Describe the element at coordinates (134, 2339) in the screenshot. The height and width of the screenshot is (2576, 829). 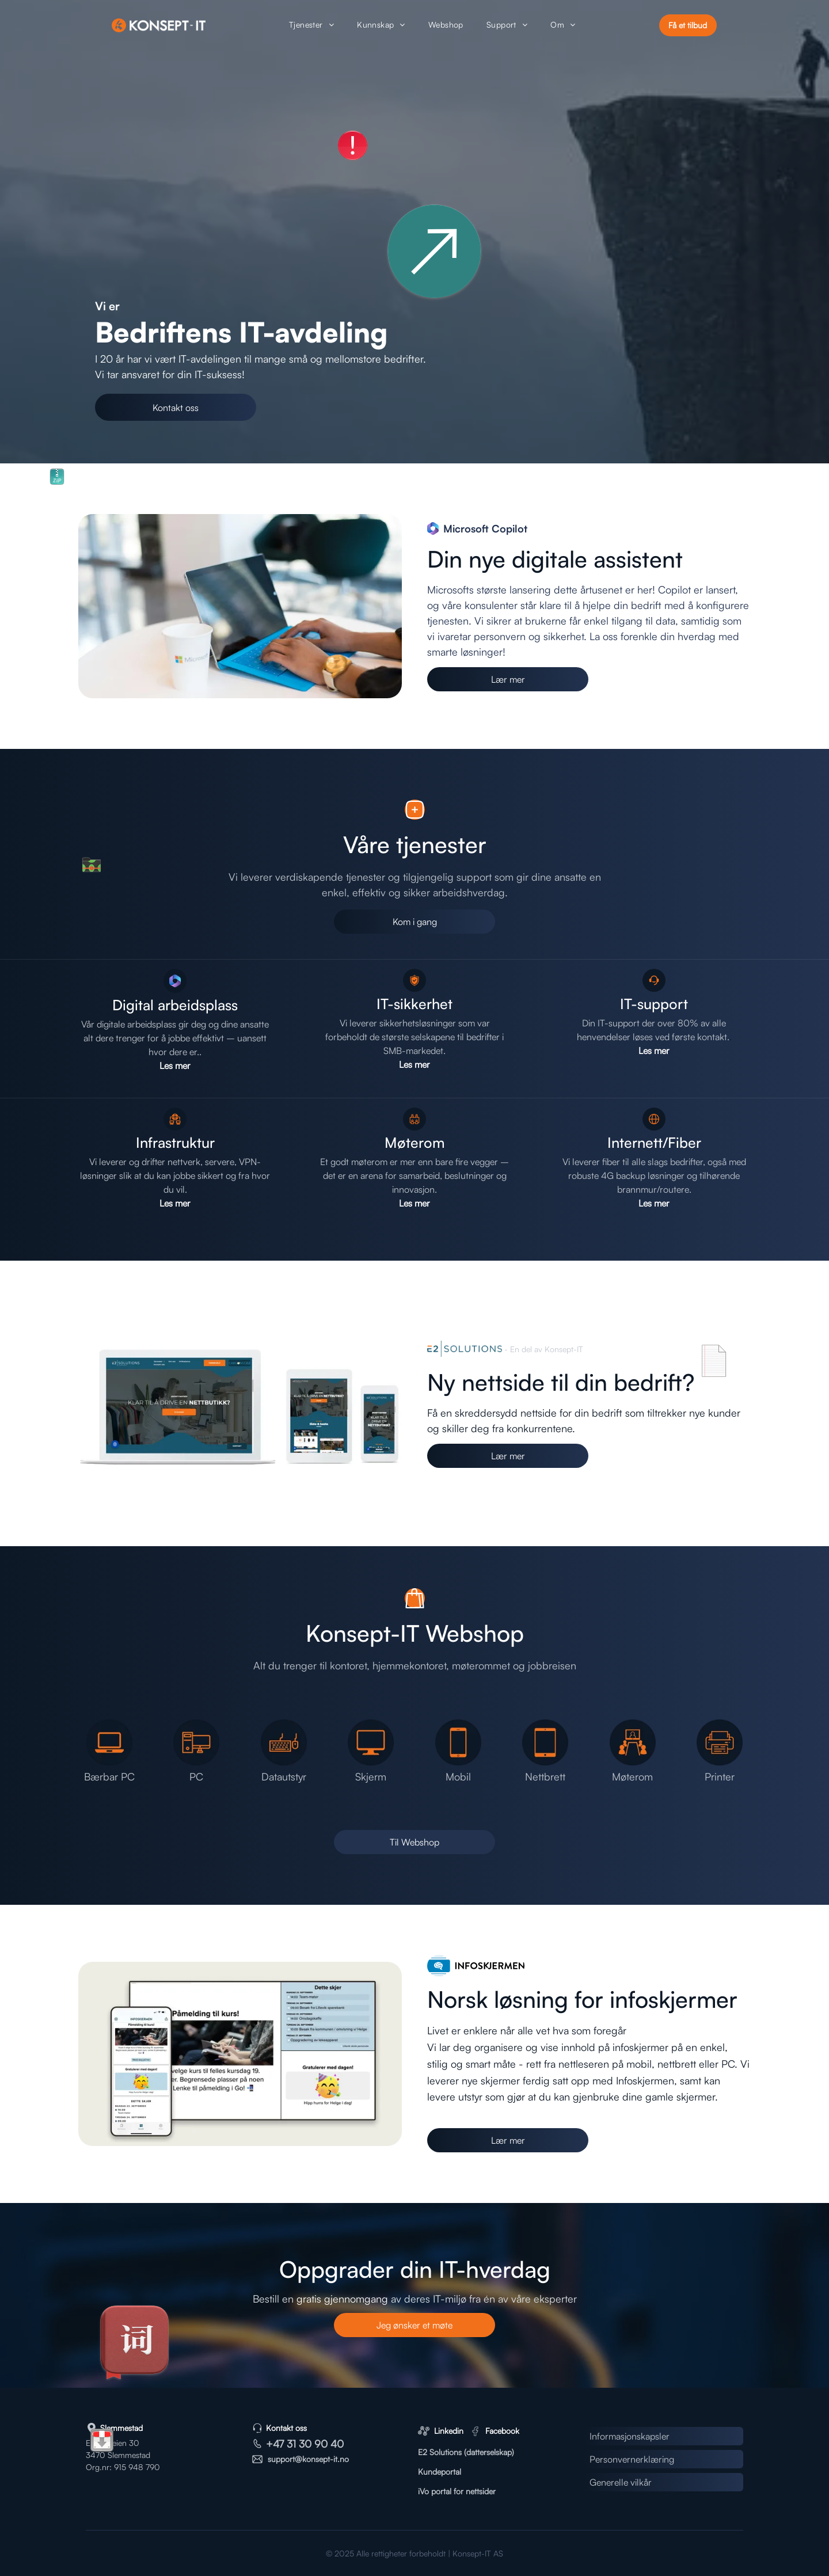
I see `open the dictionary app` at that location.